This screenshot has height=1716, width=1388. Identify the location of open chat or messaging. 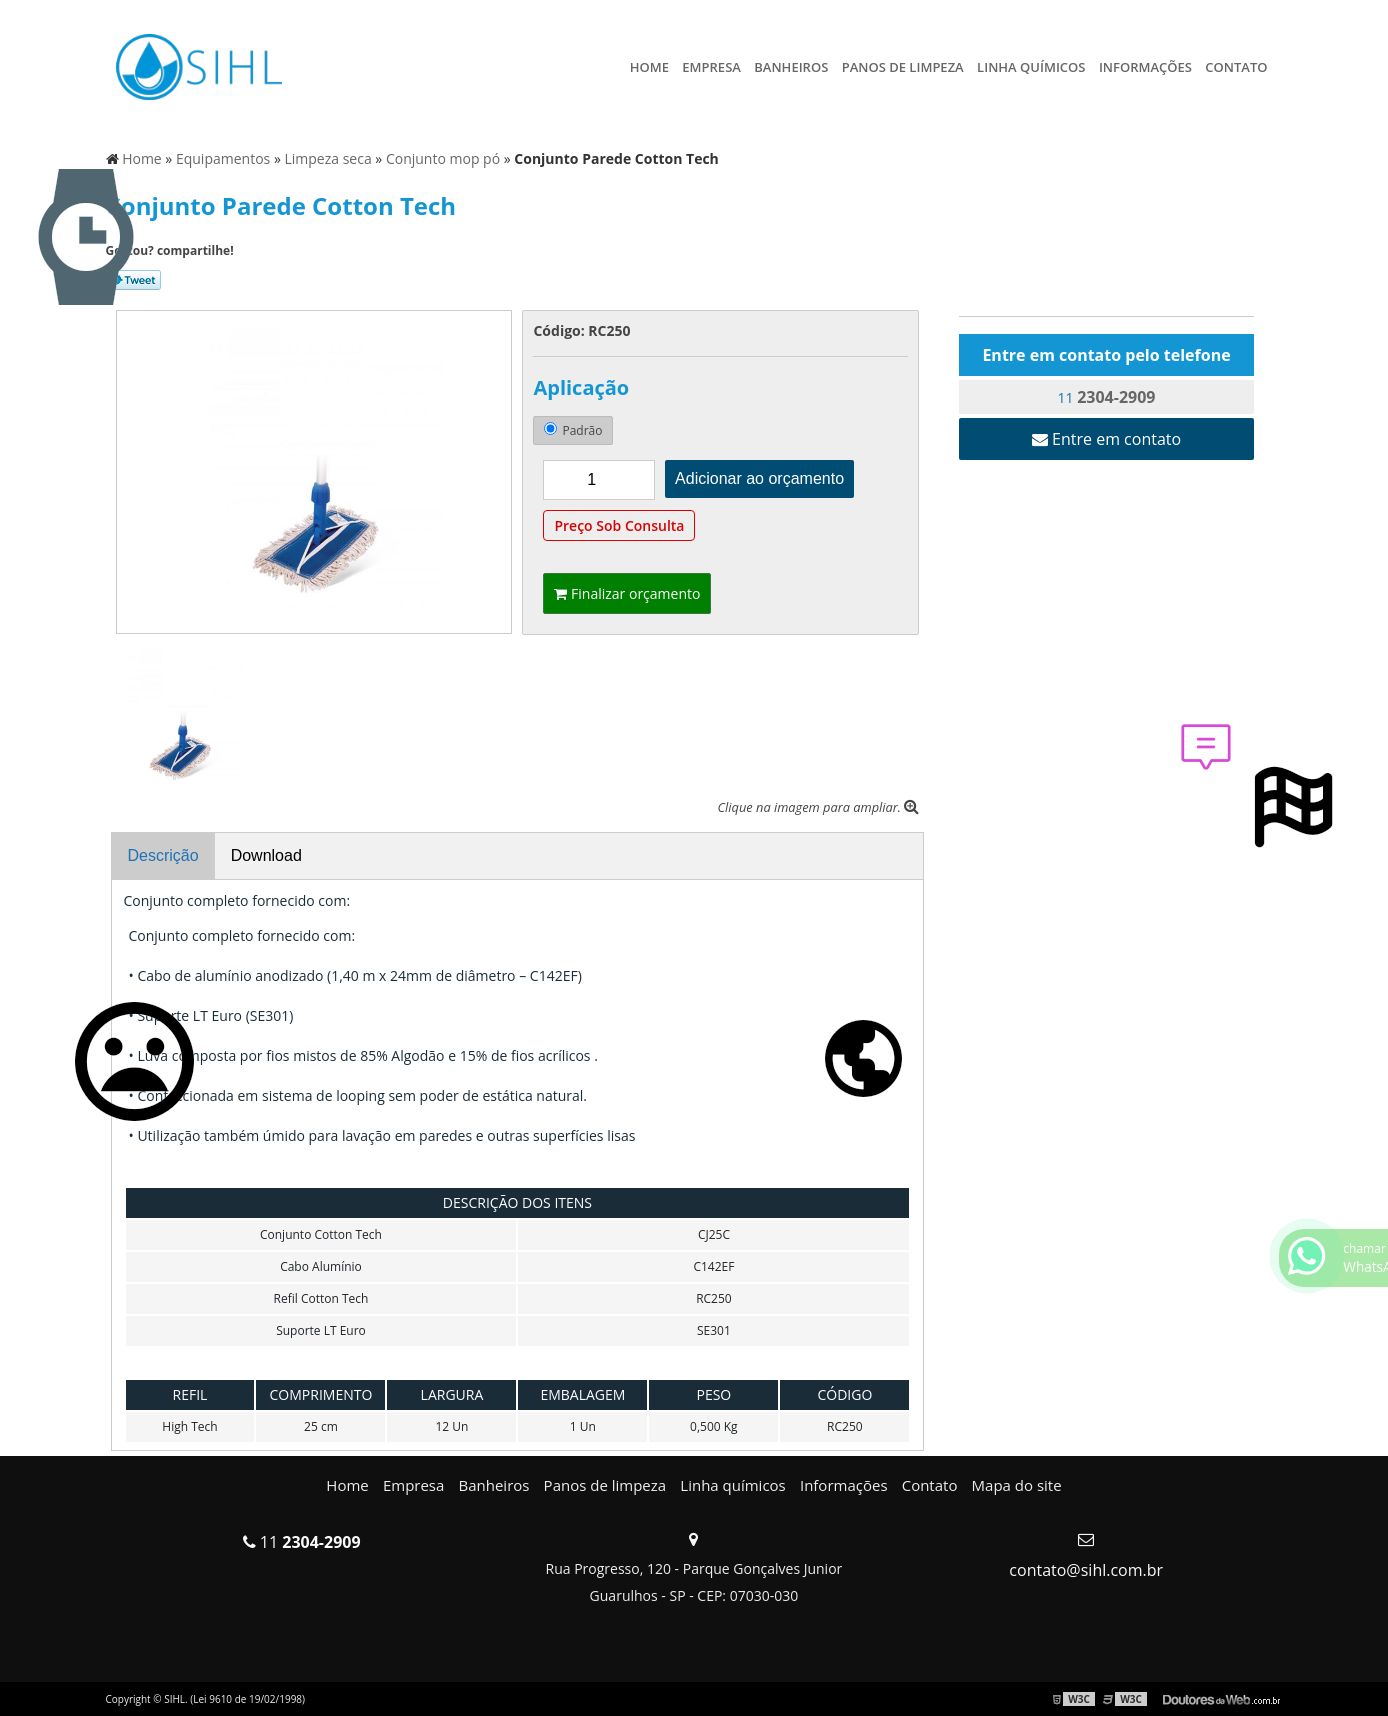
(1206, 745).